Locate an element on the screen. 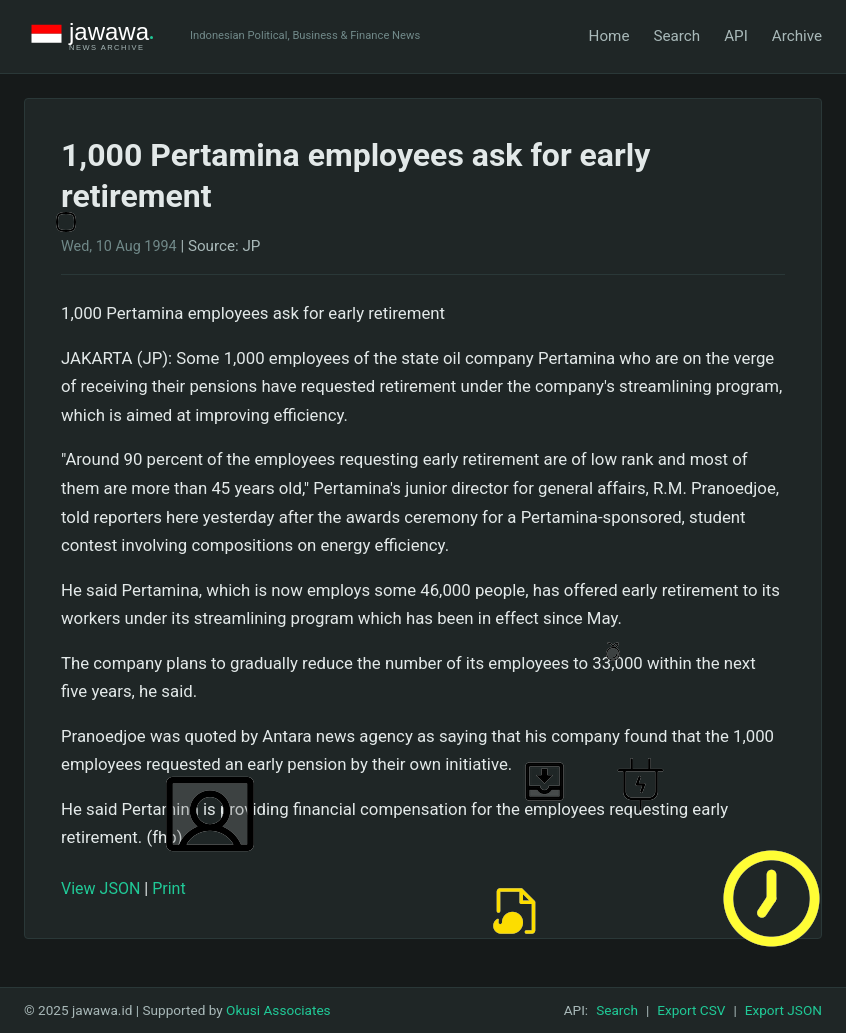 The image size is (846, 1033). access cloud-synced files is located at coordinates (516, 911).